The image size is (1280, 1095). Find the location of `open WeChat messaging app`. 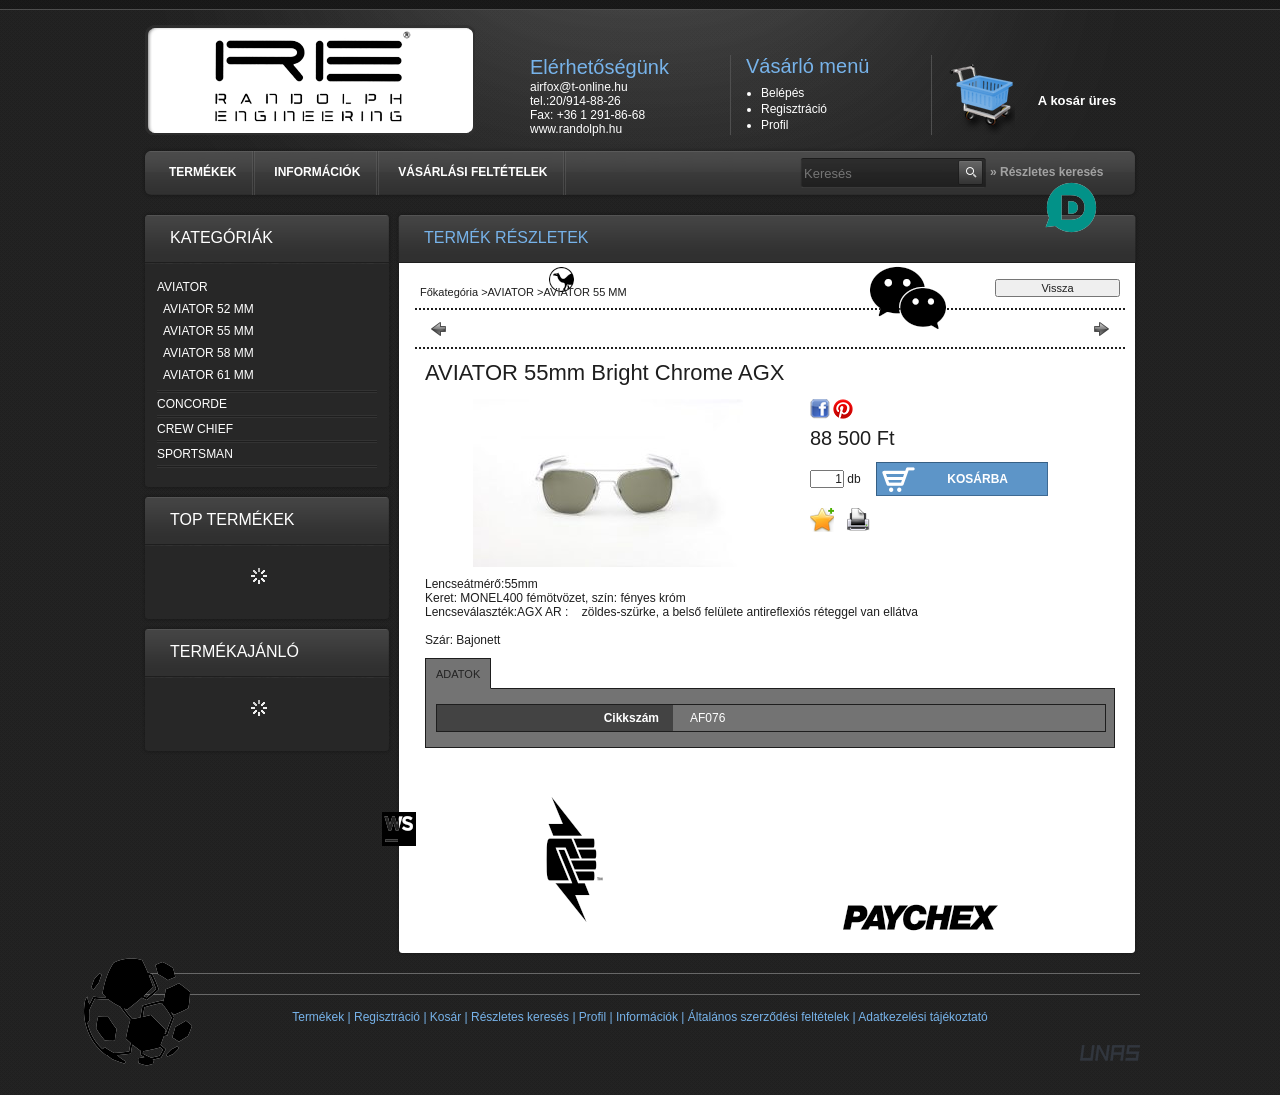

open WeChat messaging app is located at coordinates (908, 298).